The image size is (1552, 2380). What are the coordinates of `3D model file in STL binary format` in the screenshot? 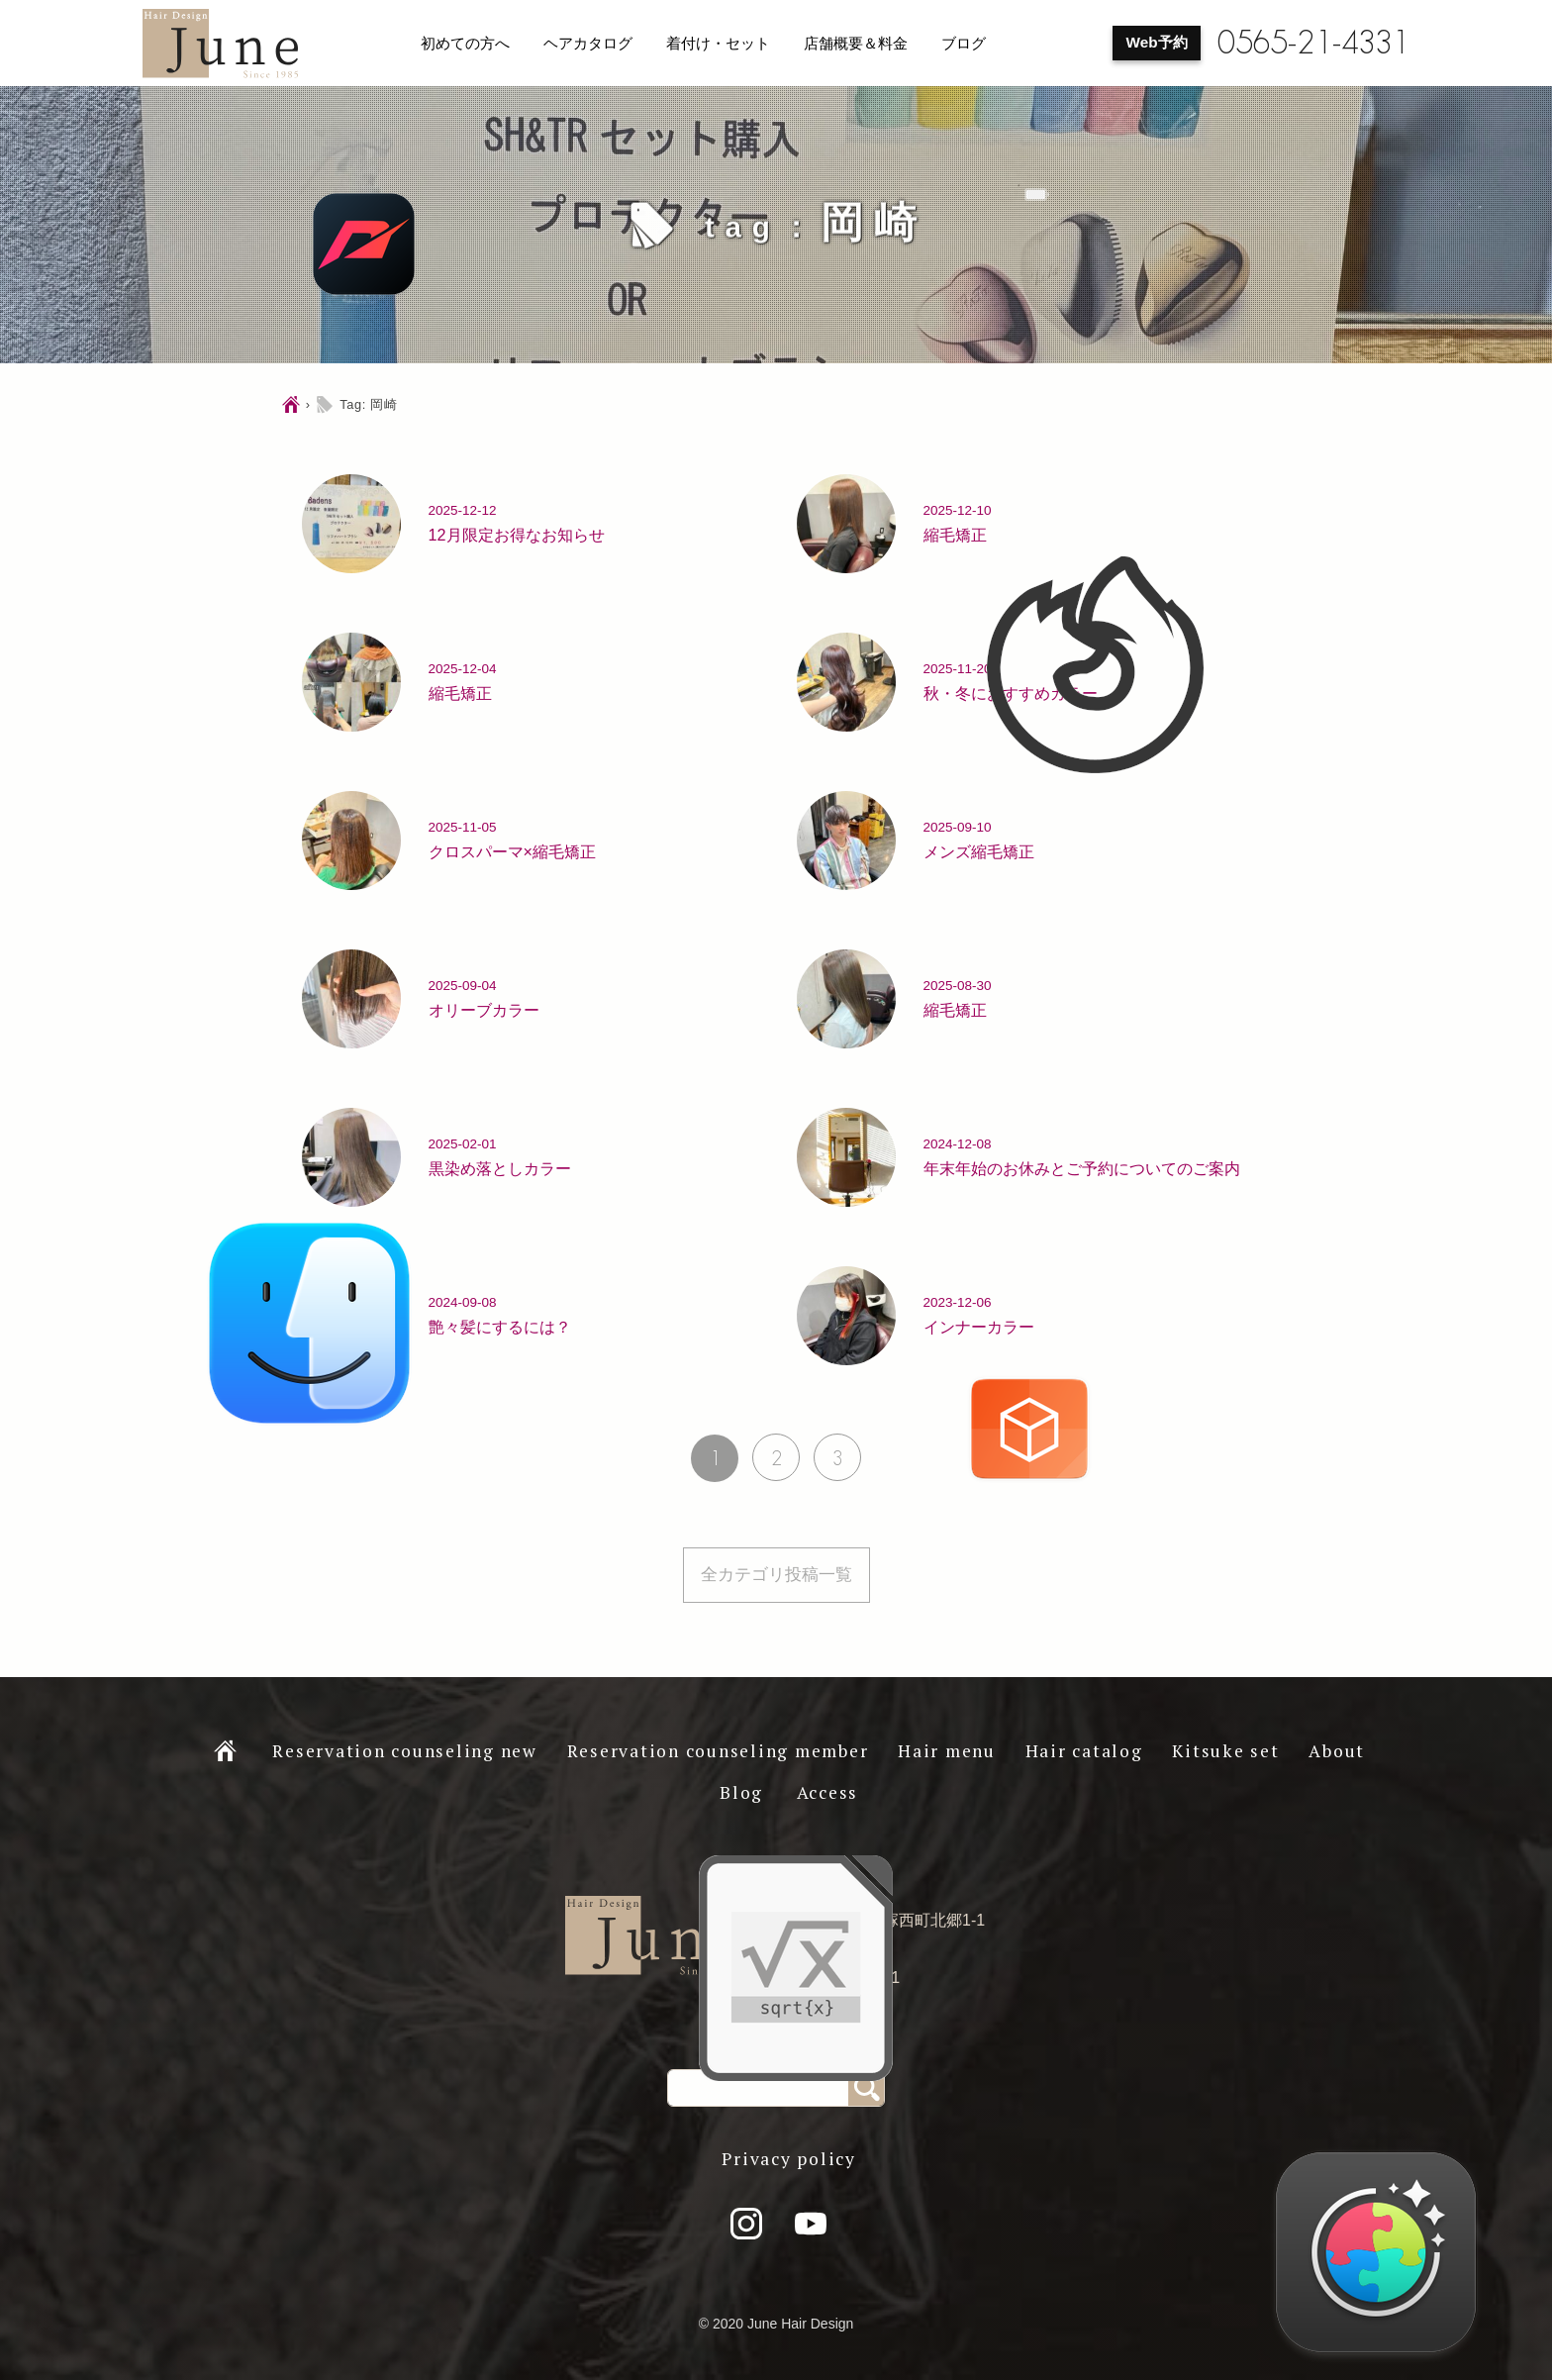 It's located at (1029, 1425).